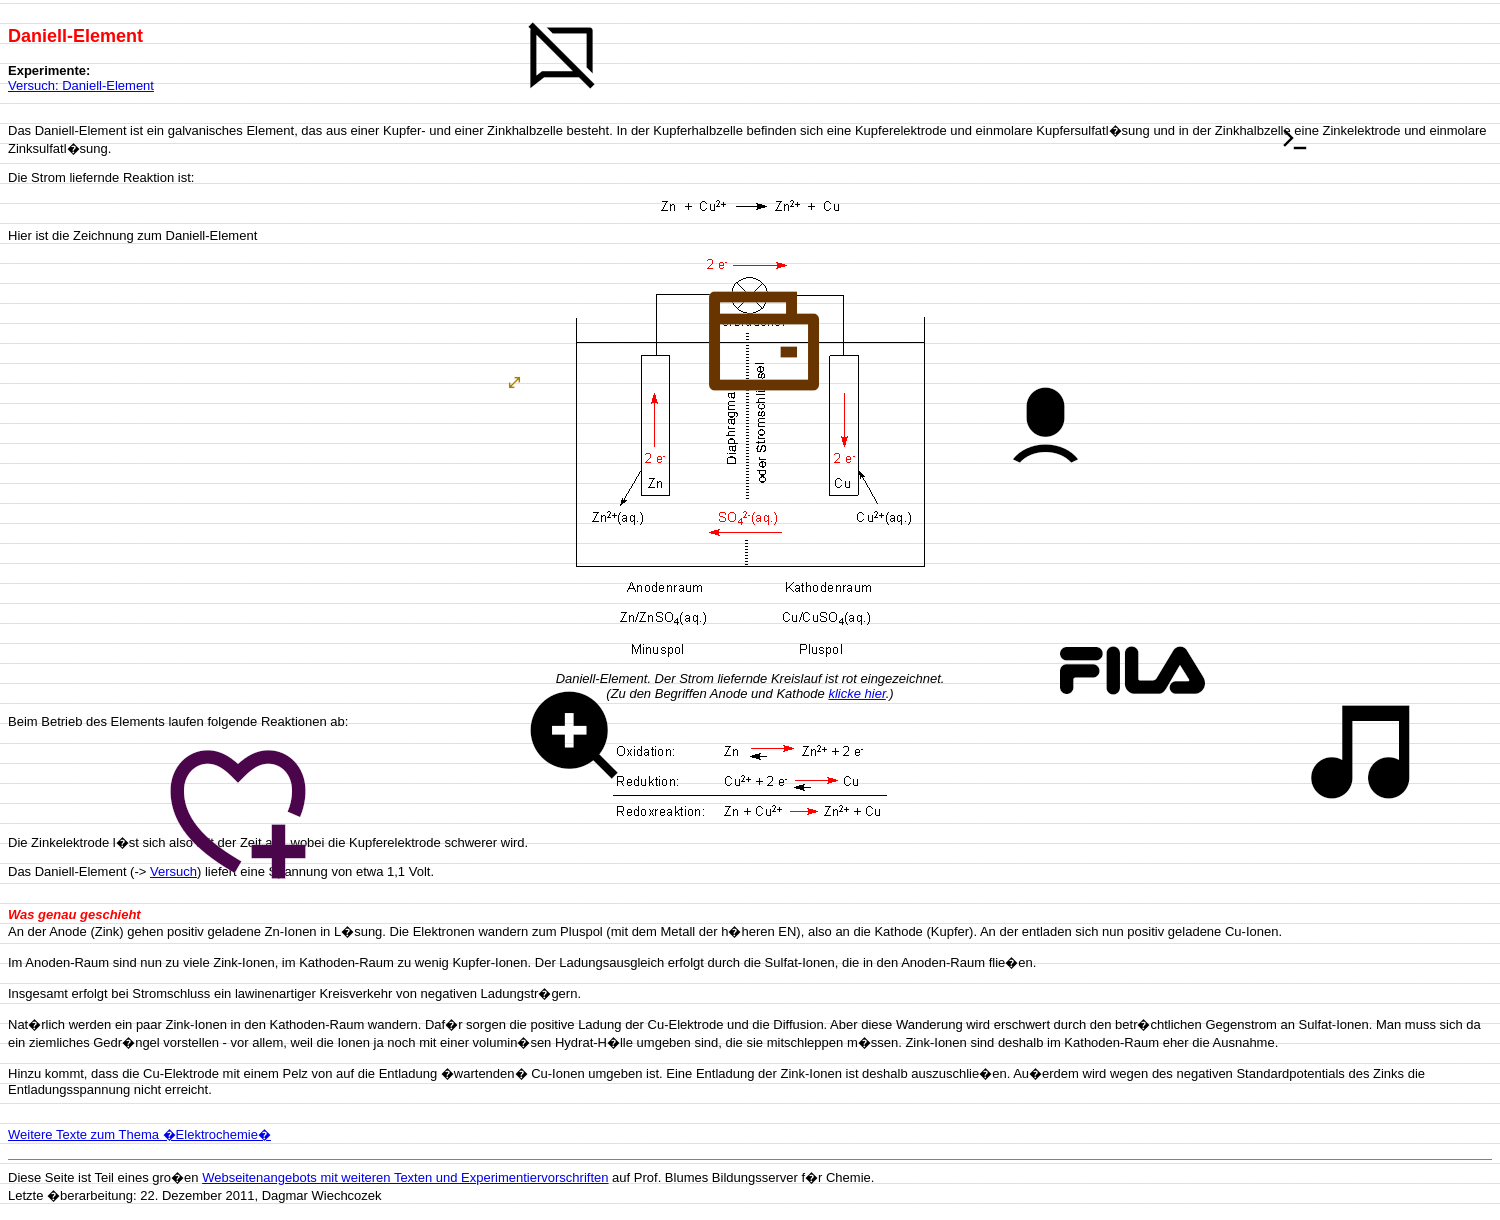  What do you see at coordinates (1045, 425) in the screenshot?
I see `view your profile` at bounding box center [1045, 425].